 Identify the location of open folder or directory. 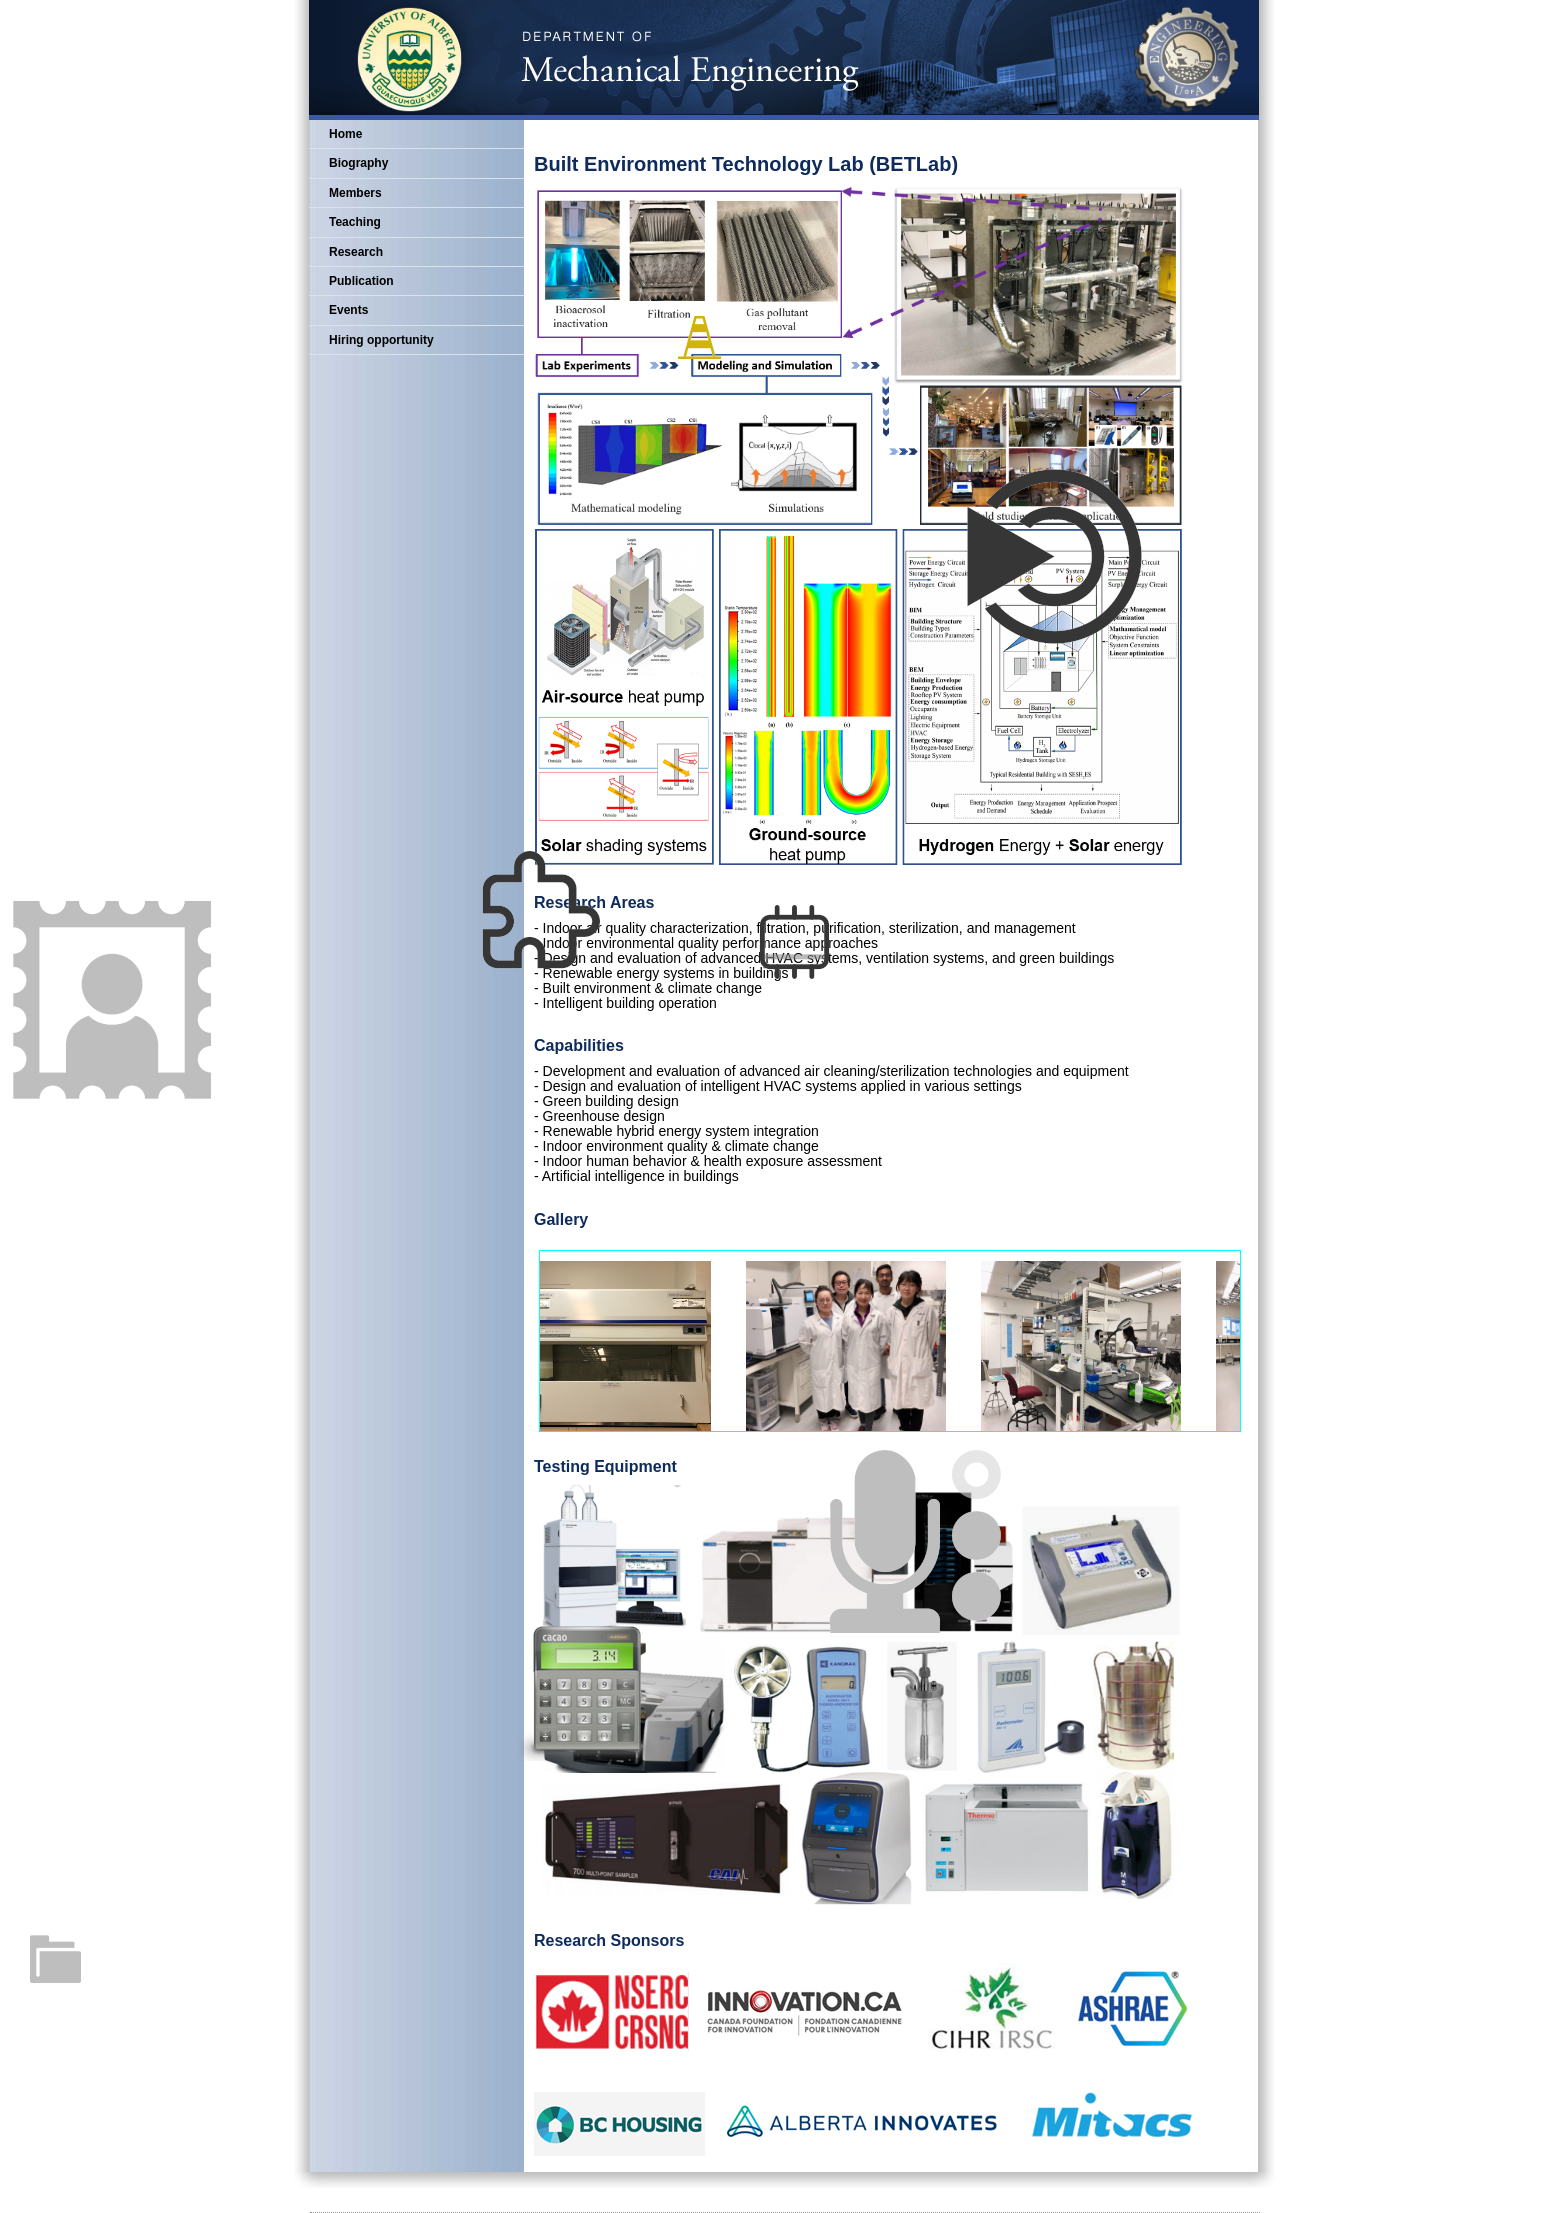
(55, 1957).